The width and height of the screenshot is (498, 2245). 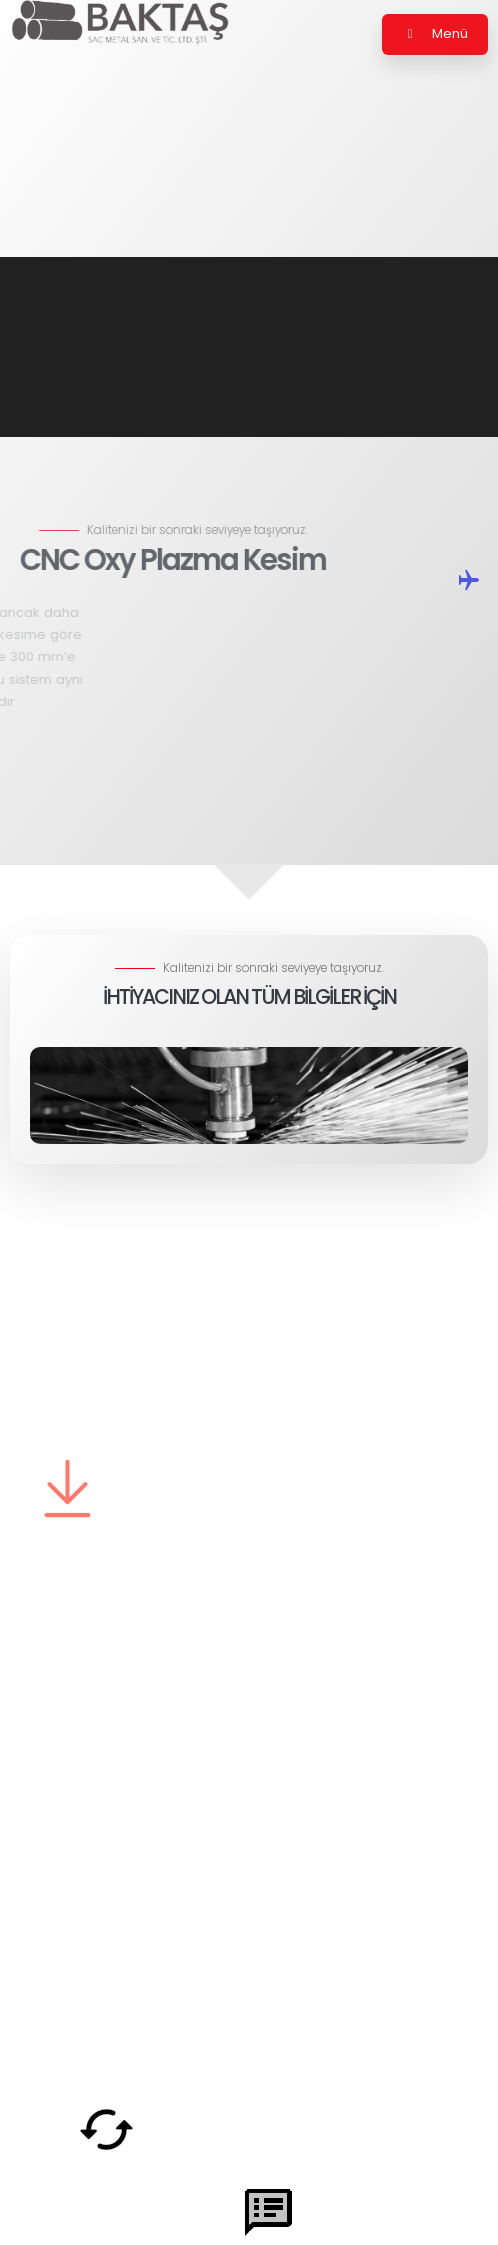 I want to click on view speaker notes or presentation comments, so click(x=268, y=2212).